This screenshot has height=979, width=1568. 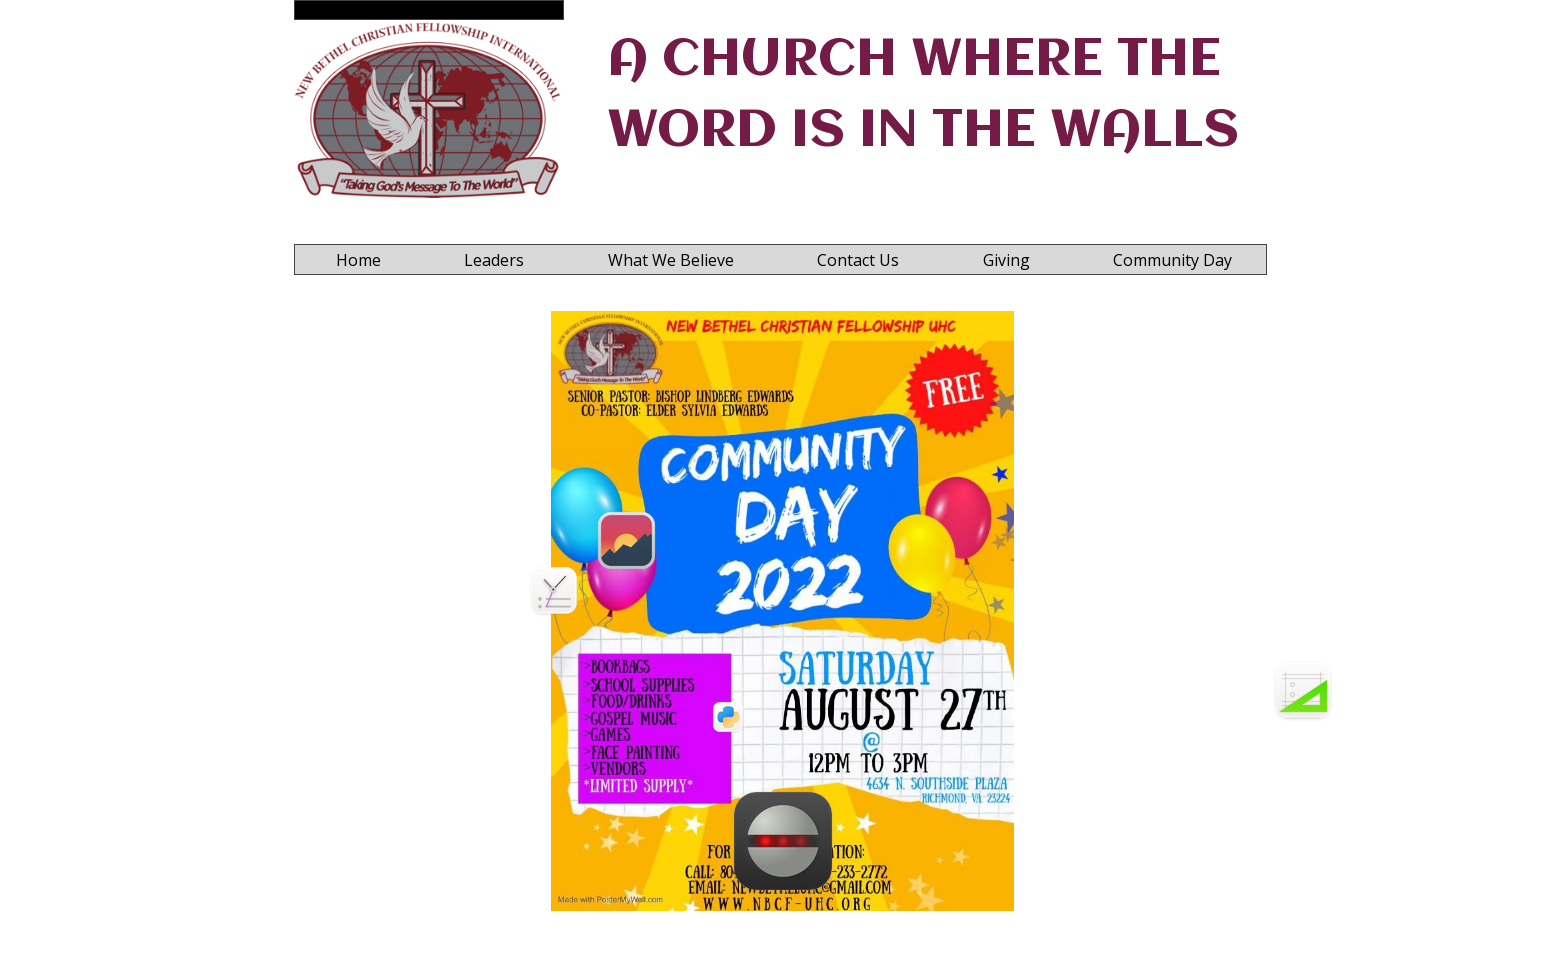 What do you see at coordinates (553, 590) in the screenshot?
I see `open khronos time tracking app` at bounding box center [553, 590].